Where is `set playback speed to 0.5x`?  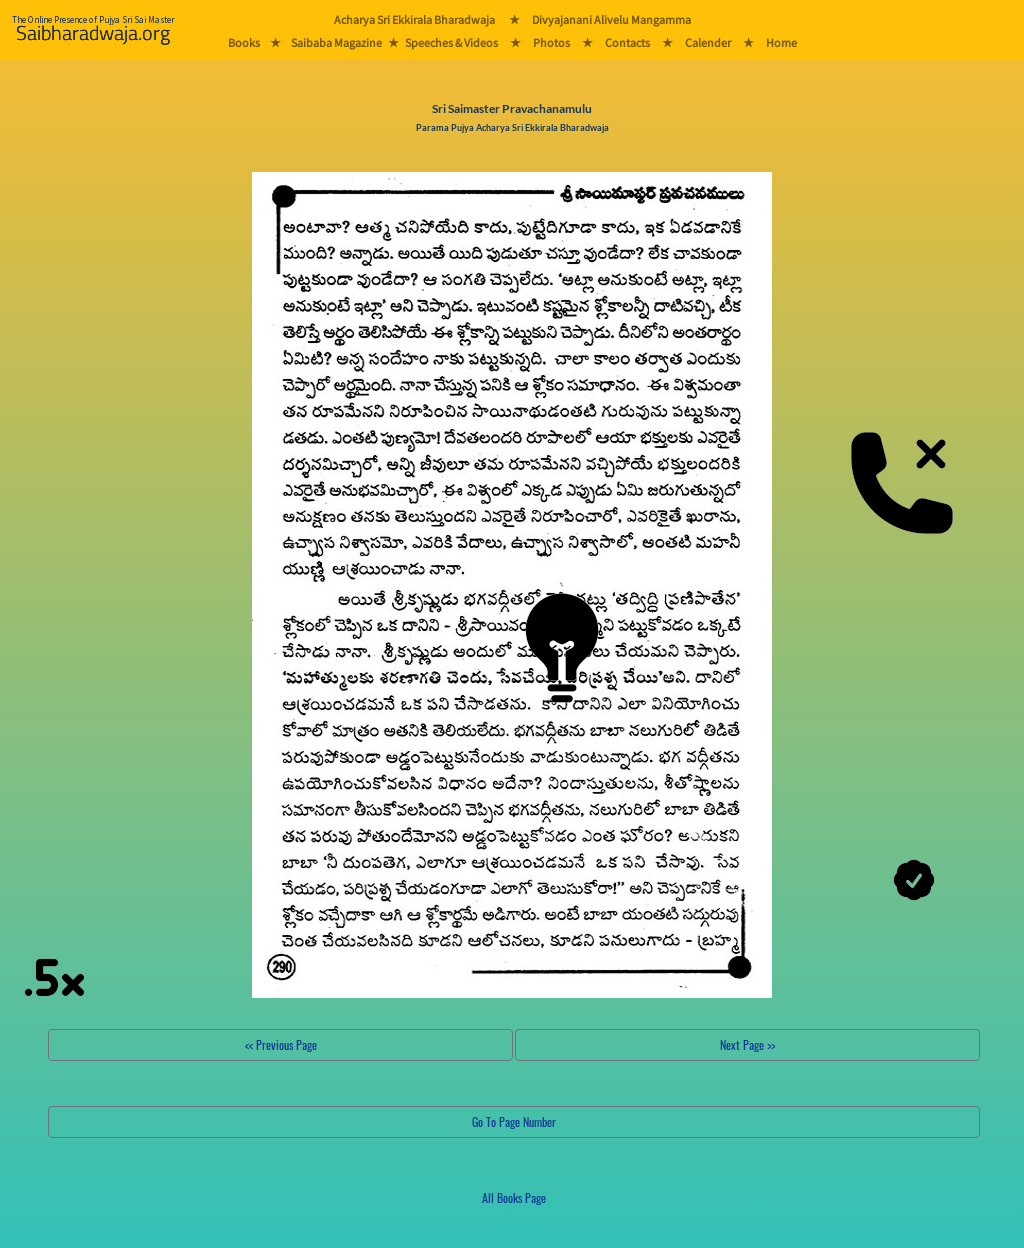
set playback speed to 0.5x is located at coordinates (54, 977).